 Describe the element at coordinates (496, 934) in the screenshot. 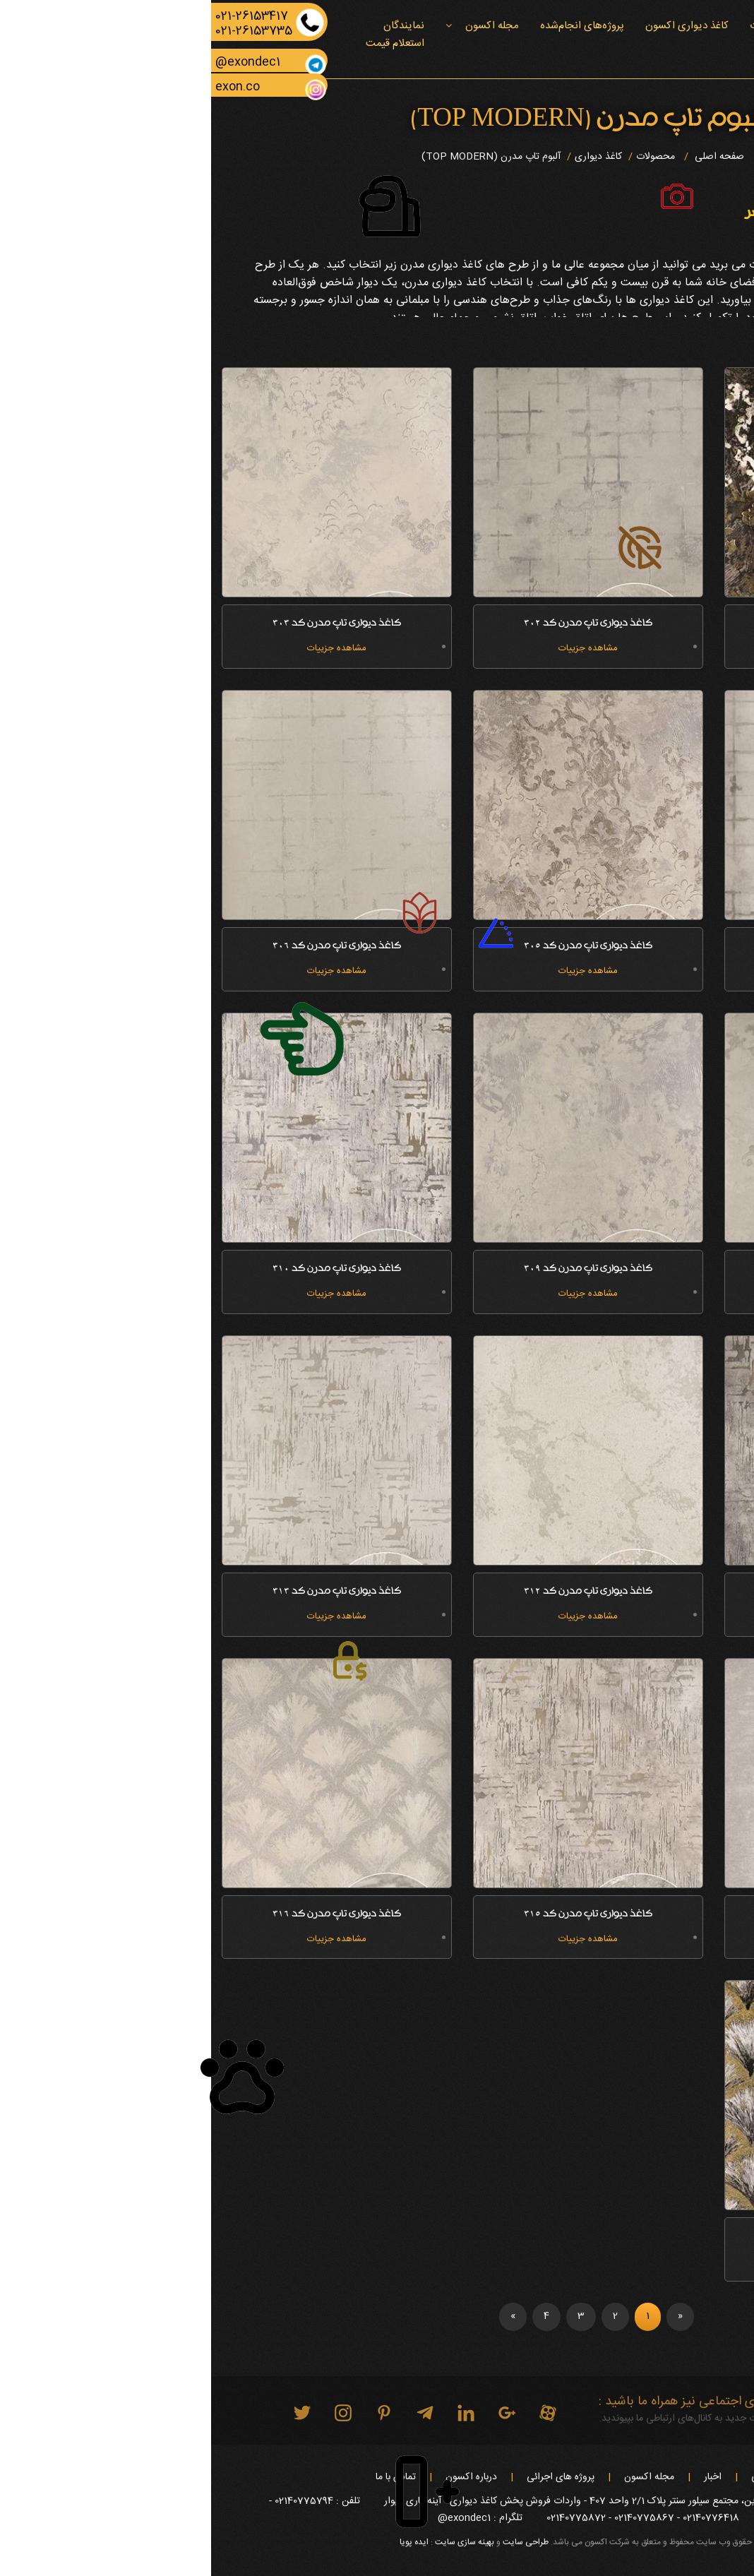

I see `measure or adjust an angle` at that location.